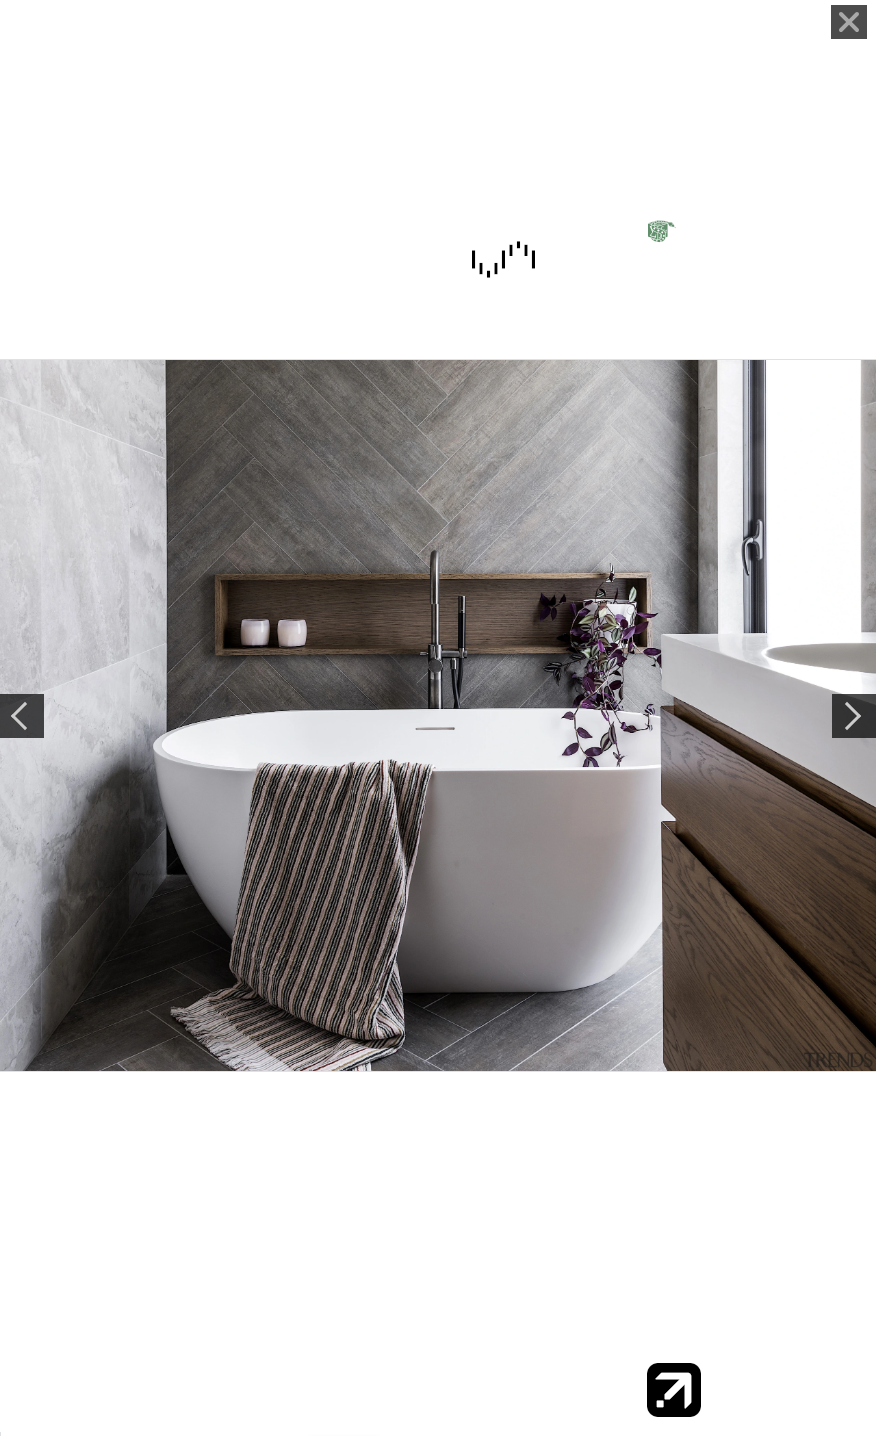 Image resolution: width=876 pixels, height=1436 pixels. I want to click on open the Expedia travel booking app, so click(674, 1390).